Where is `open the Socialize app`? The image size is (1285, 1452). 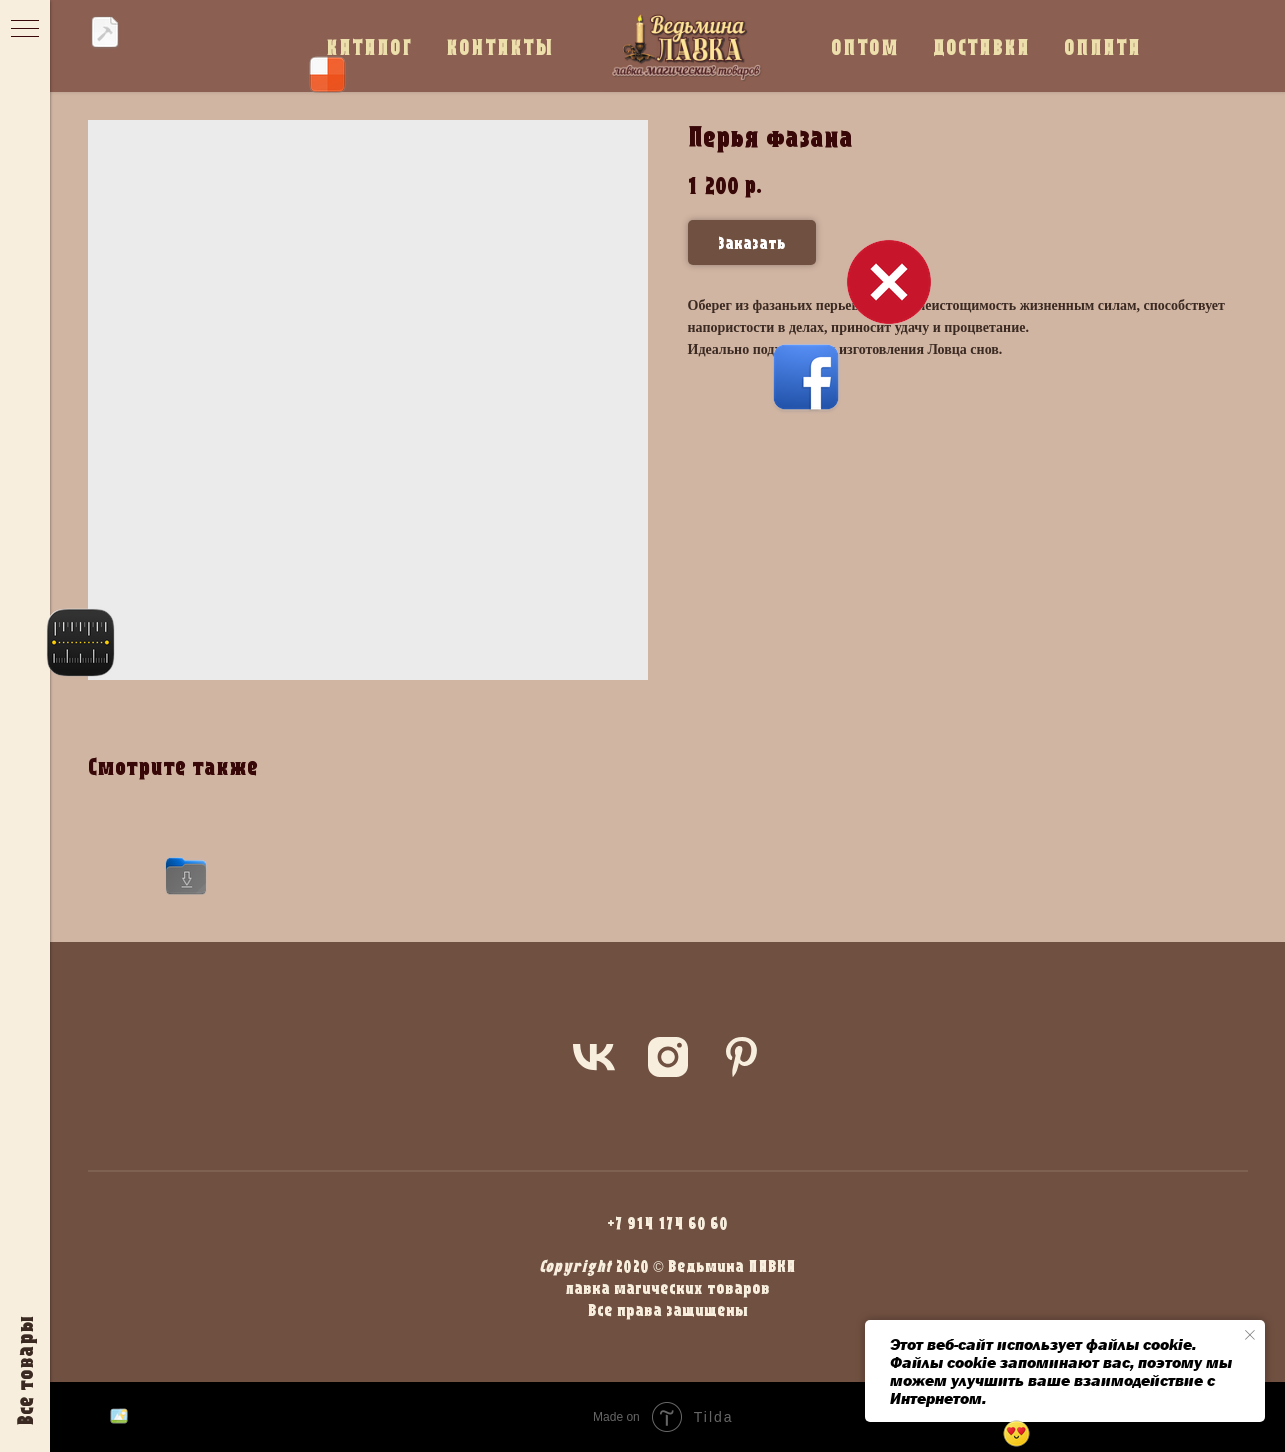
open the Socialize app is located at coordinates (1016, 1433).